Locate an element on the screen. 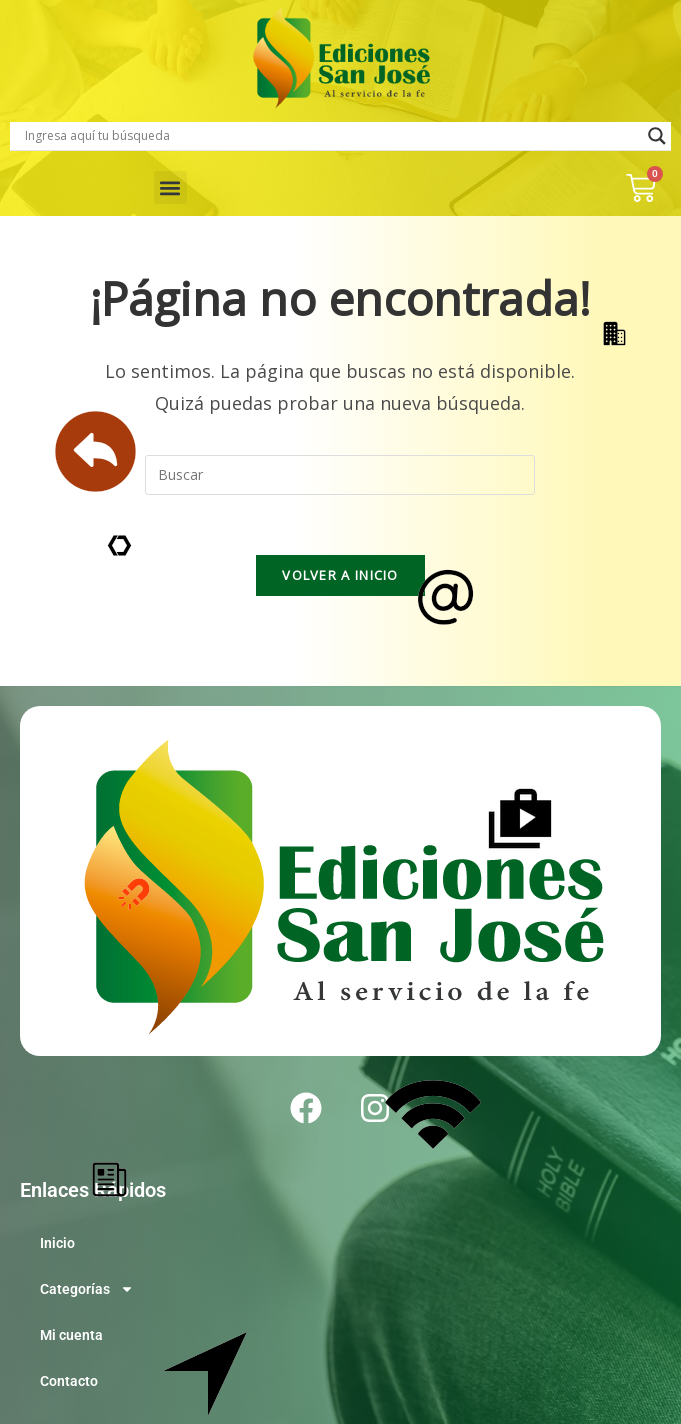  access purchased video content is located at coordinates (520, 820).